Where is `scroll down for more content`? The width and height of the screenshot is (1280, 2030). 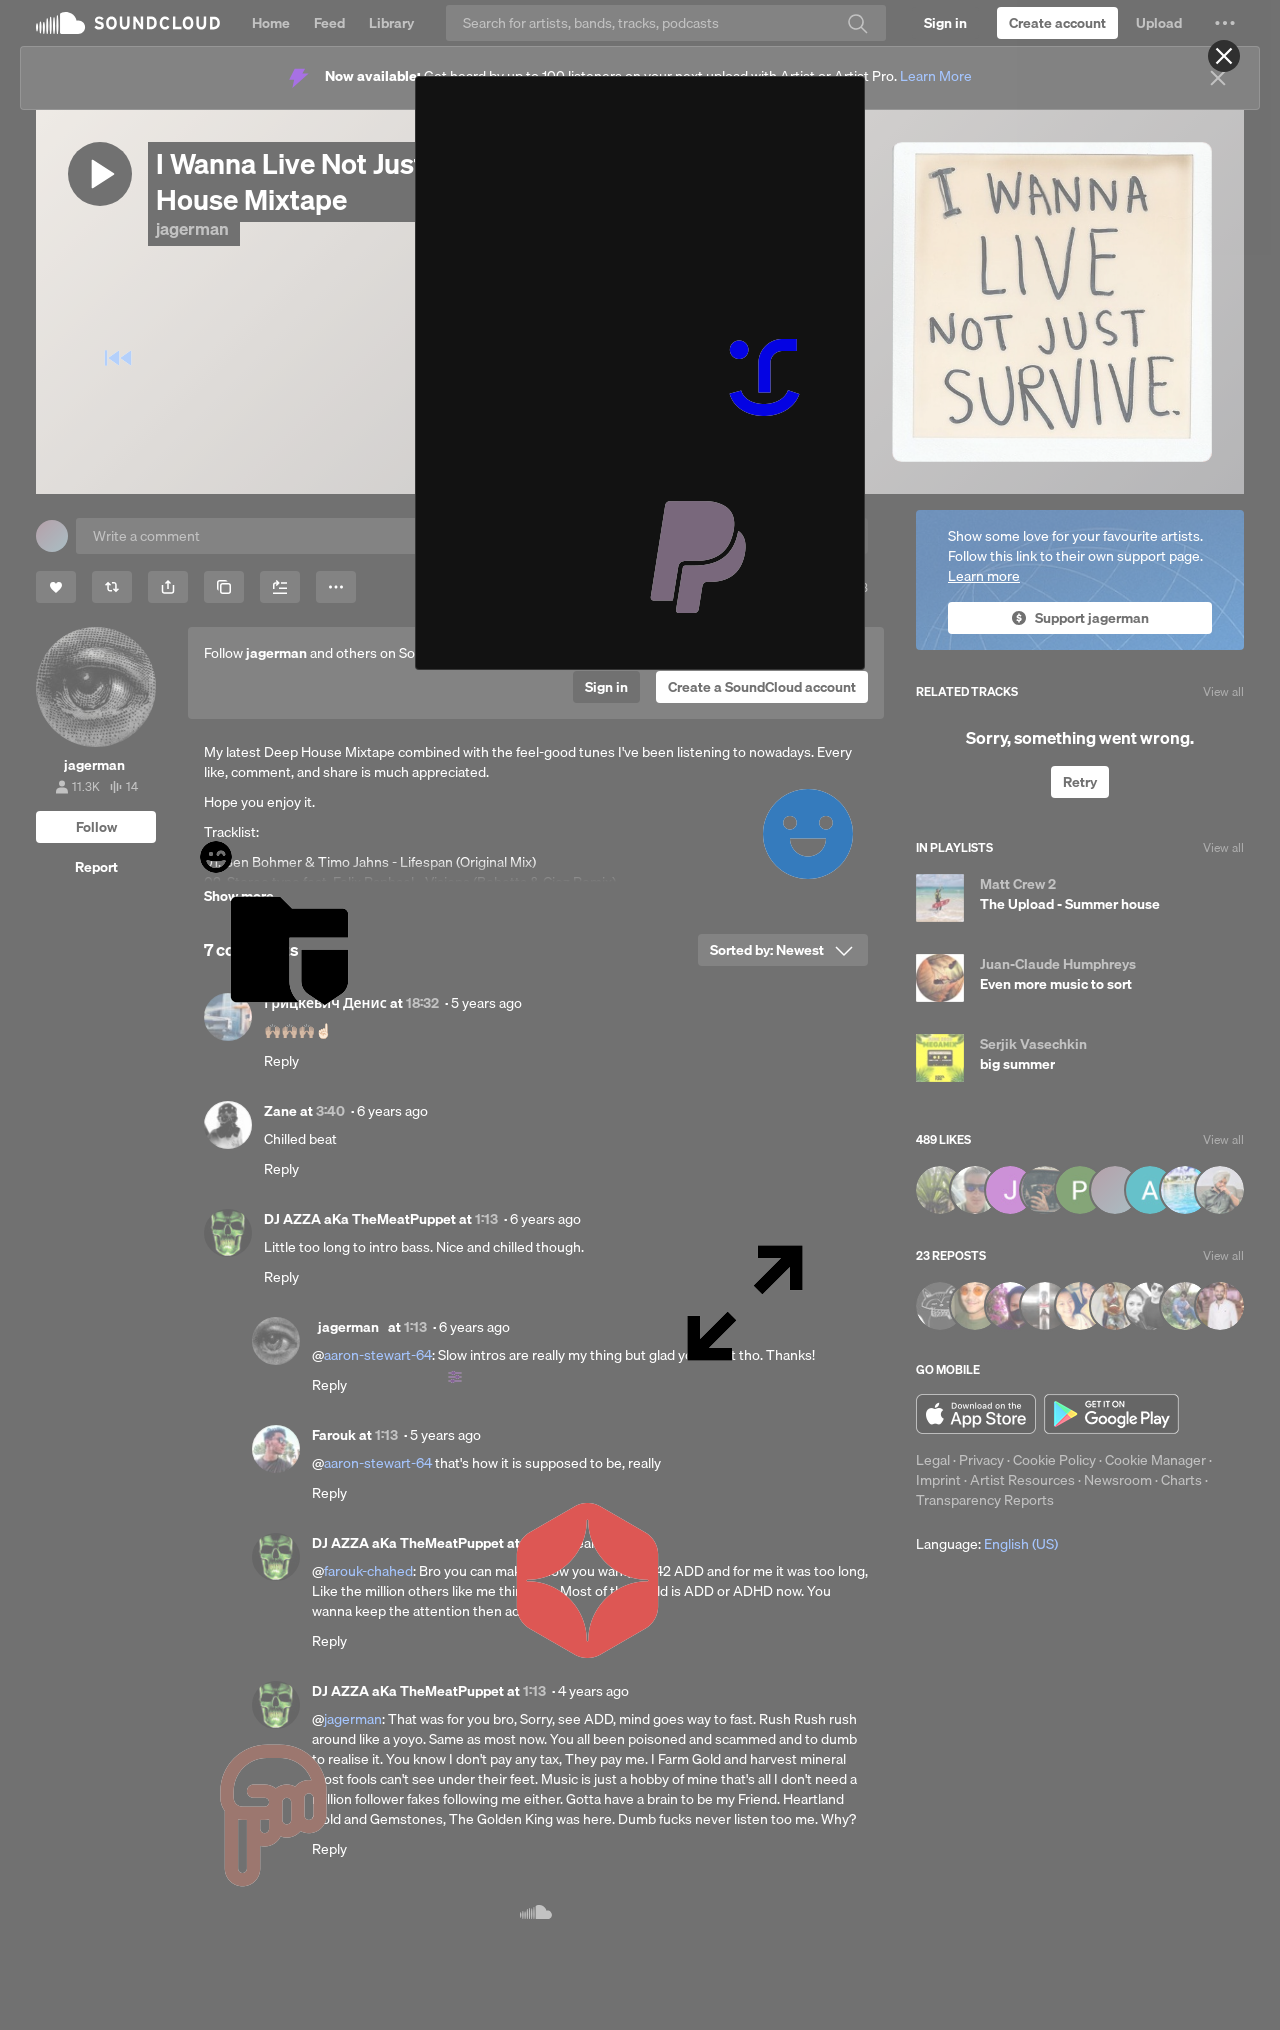
scroll down for more content is located at coordinates (273, 1815).